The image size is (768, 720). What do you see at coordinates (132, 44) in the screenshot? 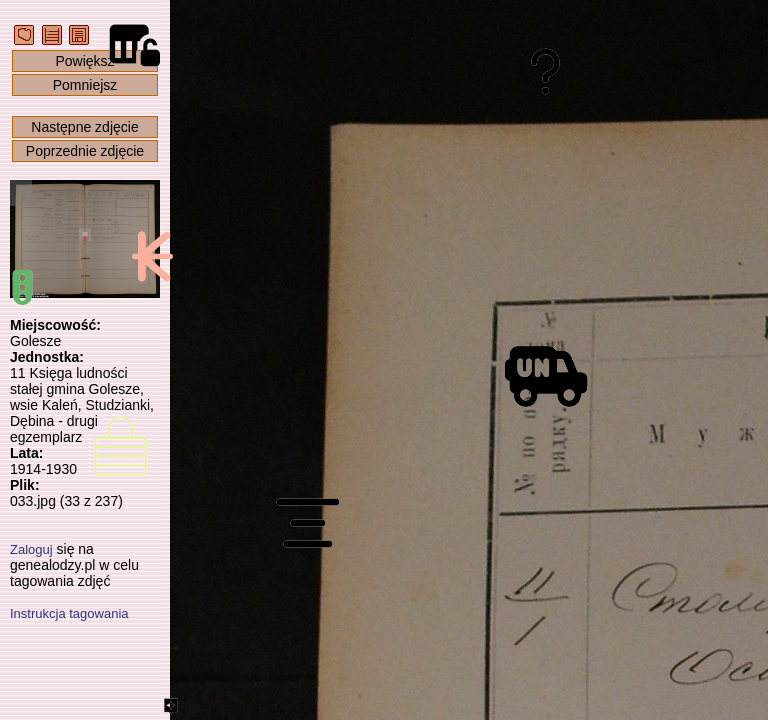
I see `unlock a row in a table or spreadsheet` at bounding box center [132, 44].